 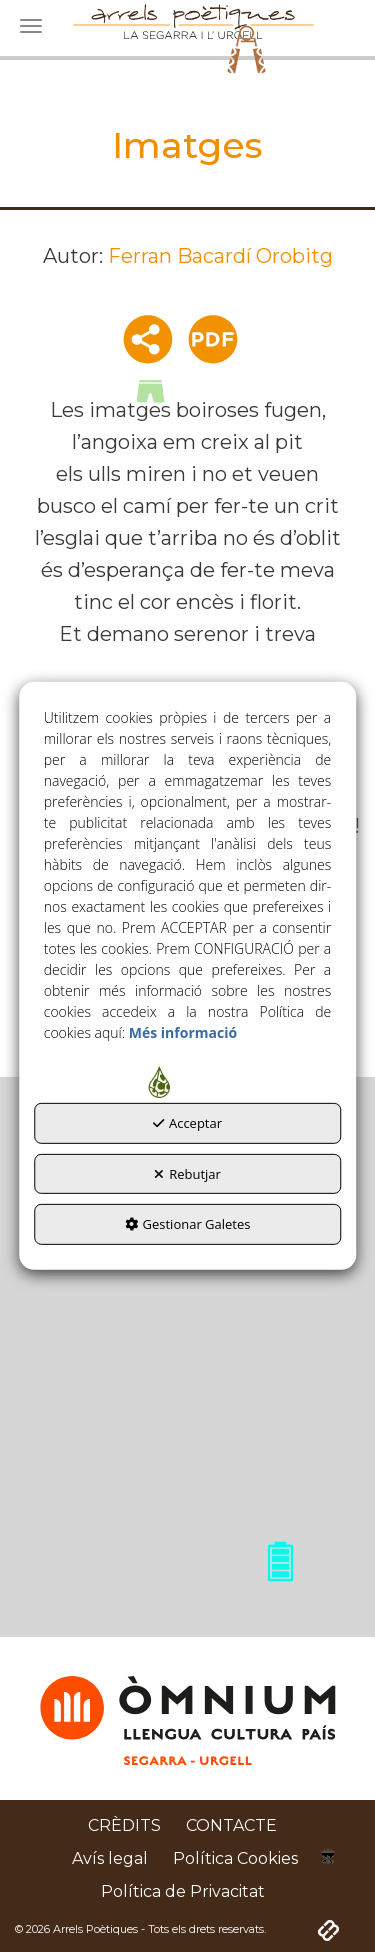 What do you see at coordinates (328, 1856) in the screenshot?
I see `access camp cooking or outdoor recipes` at bounding box center [328, 1856].